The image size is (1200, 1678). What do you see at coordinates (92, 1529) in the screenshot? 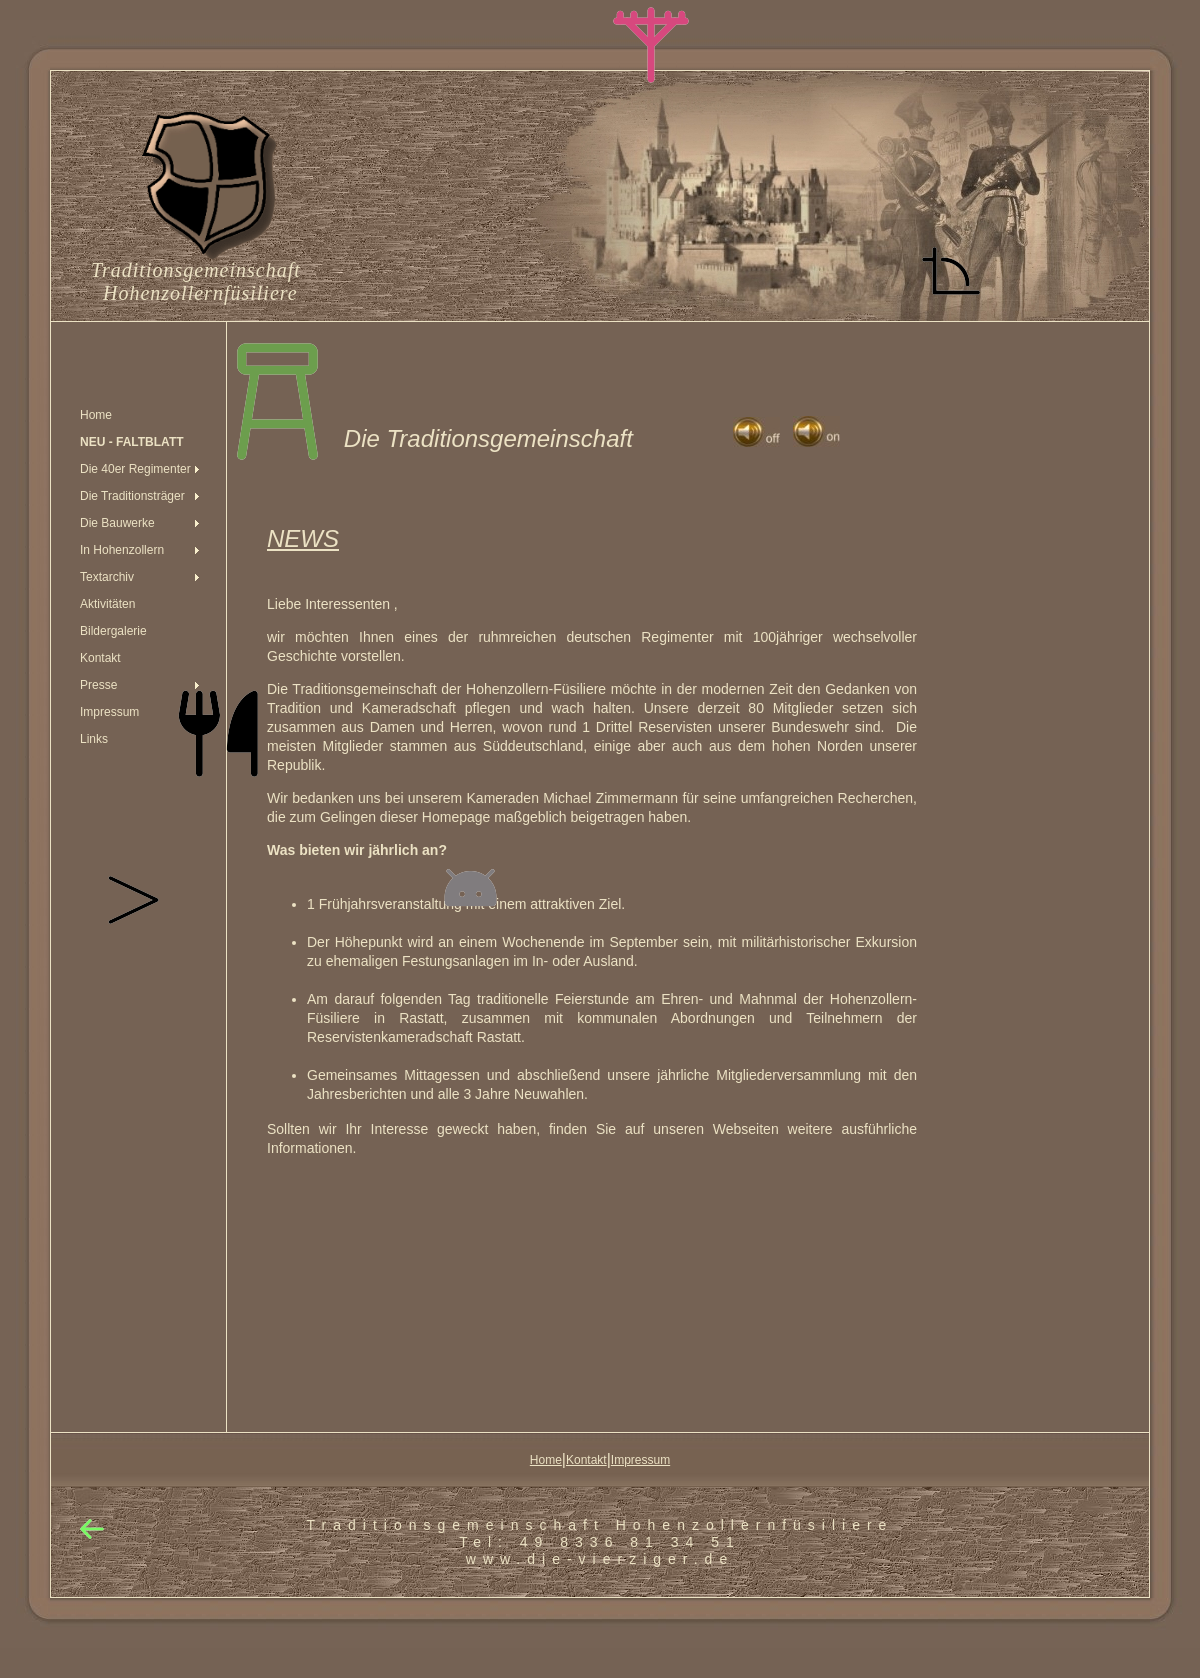
I see `go back to the previous screen` at bounding box center [92, 1529].